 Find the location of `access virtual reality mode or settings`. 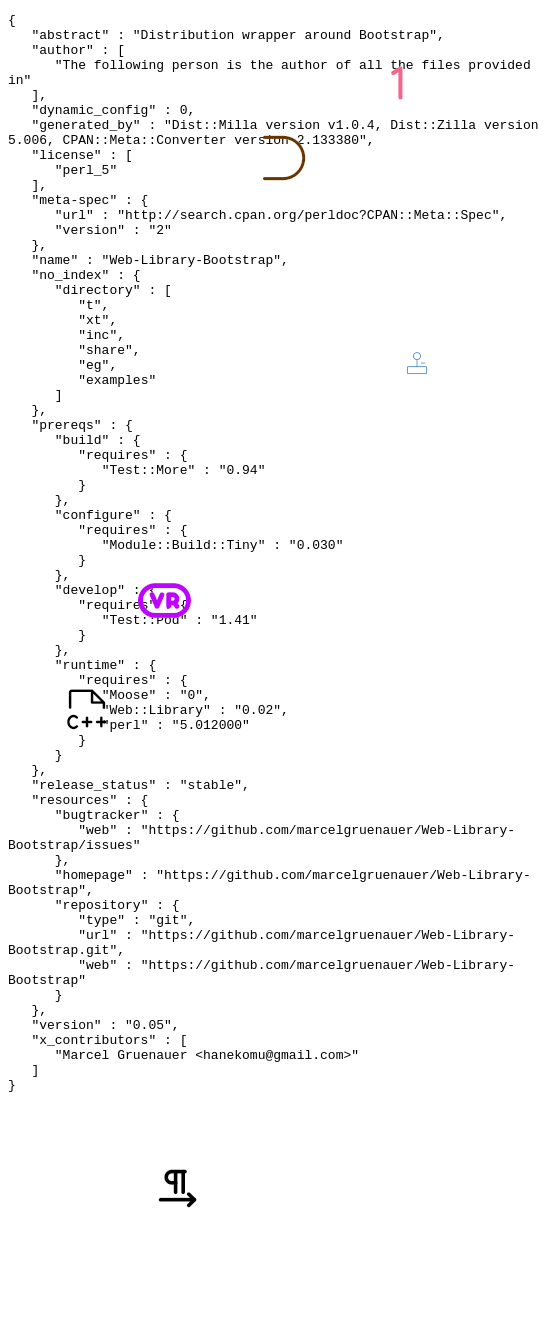

access virtual reality mode or settings is located at coordinates (164, 600).